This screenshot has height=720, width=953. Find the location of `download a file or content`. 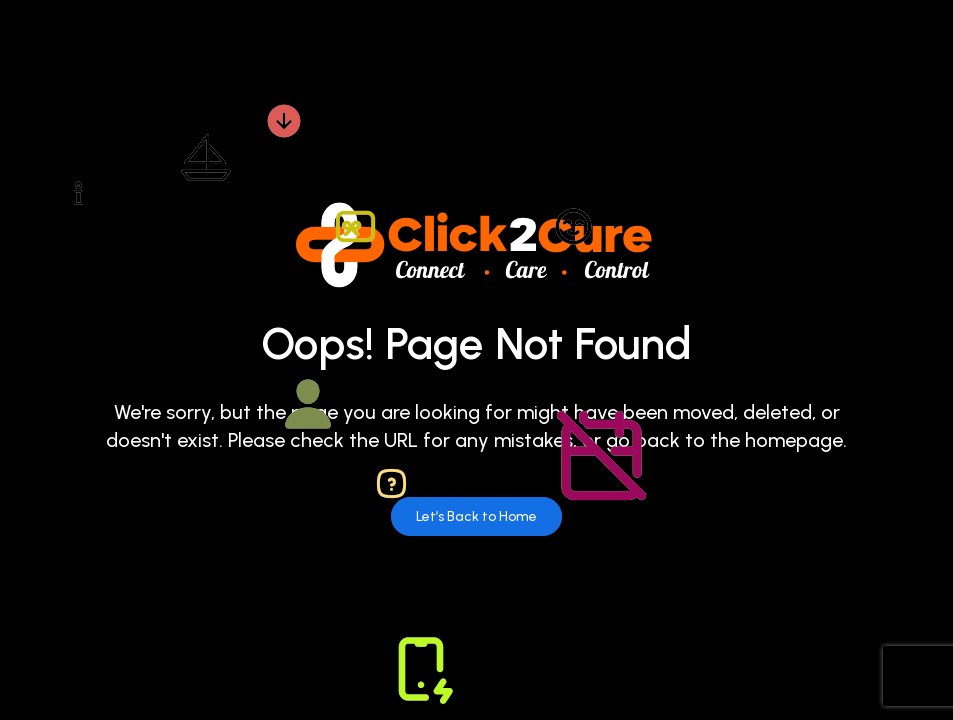

download a file or content is located at coordinates (284, 121).